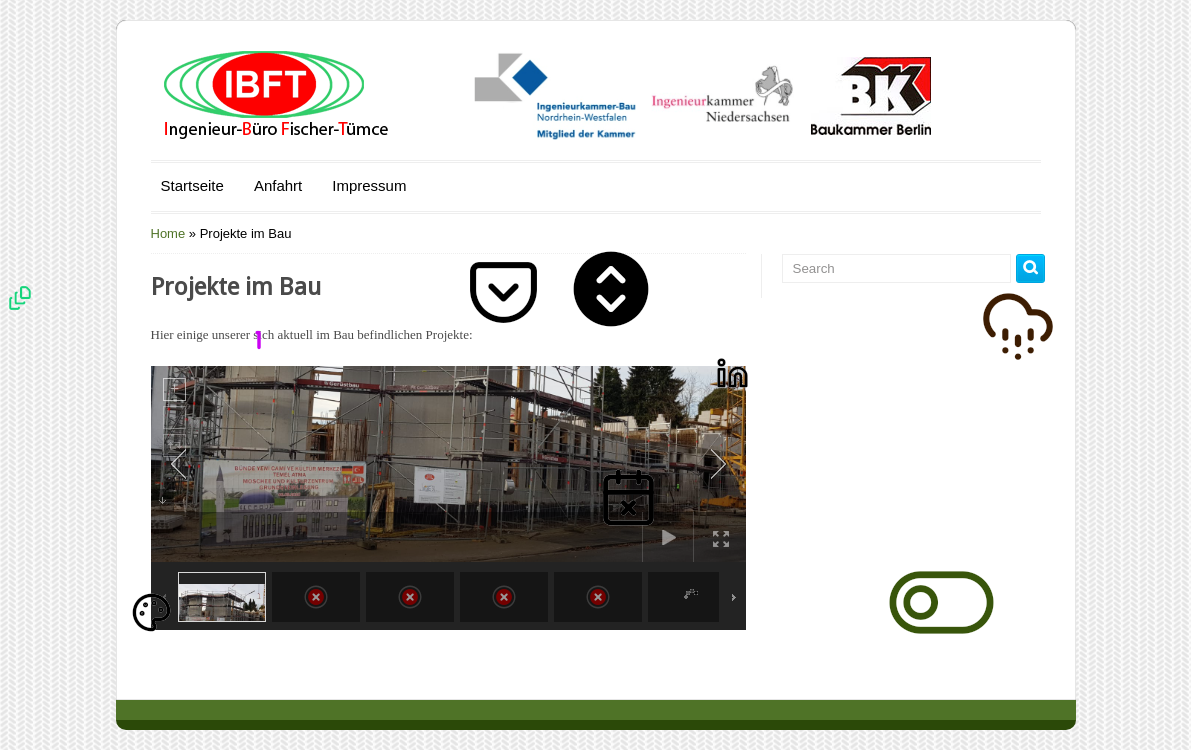  Describe the element at coordinates (1018, 325) in the screenshot. I see `indicates hail weather conditions` at that location.